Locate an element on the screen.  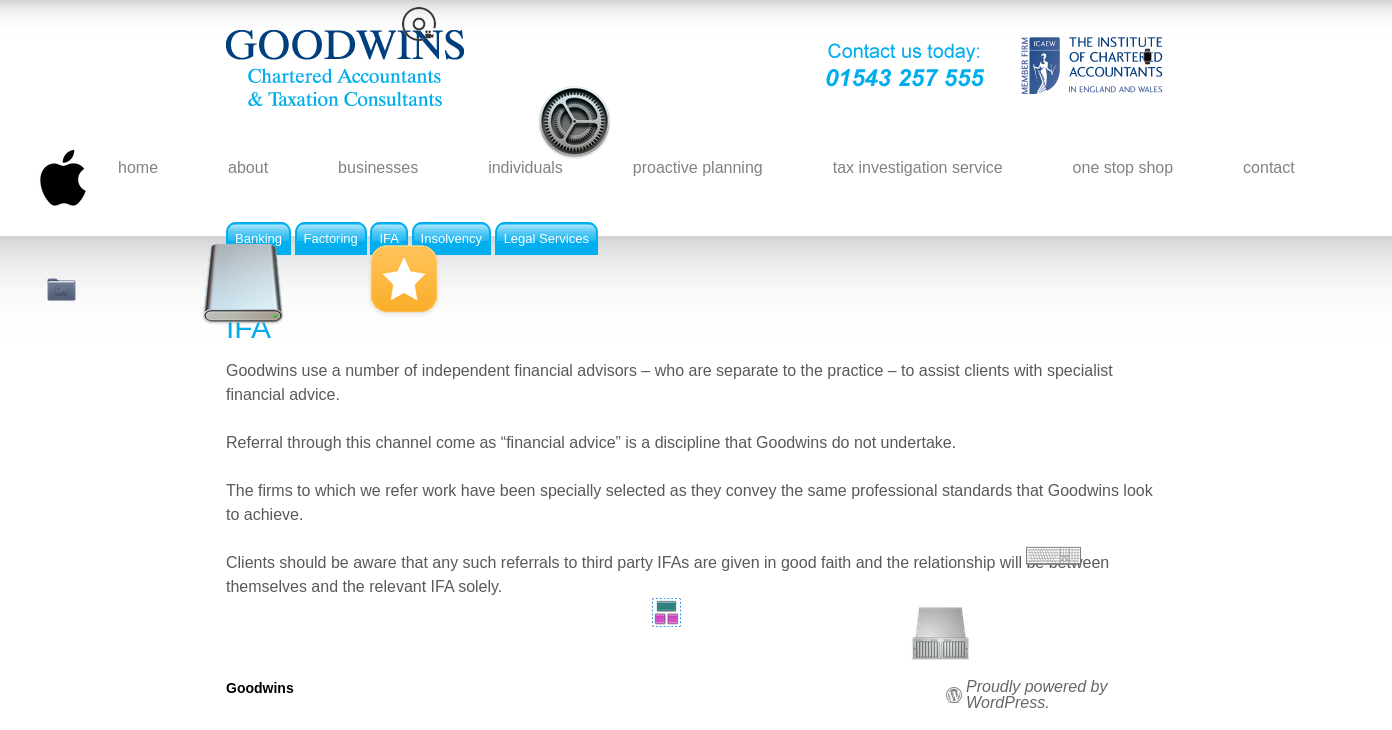
indicates video disc or DVD media is located at coordinates (419, 24).